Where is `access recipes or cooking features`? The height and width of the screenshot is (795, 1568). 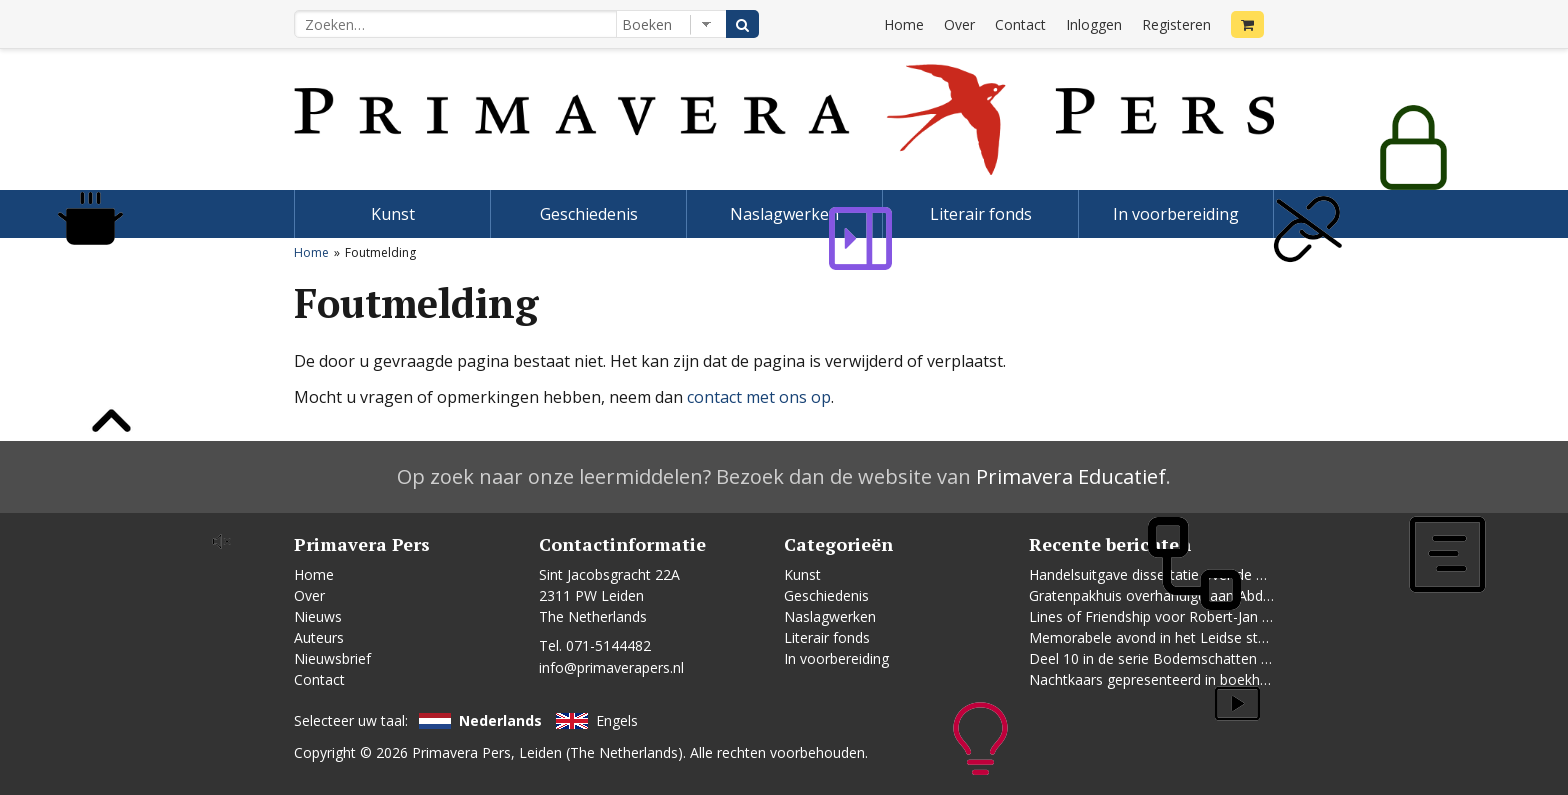
access recipes or cooking features is located at coordinates (90, 222).